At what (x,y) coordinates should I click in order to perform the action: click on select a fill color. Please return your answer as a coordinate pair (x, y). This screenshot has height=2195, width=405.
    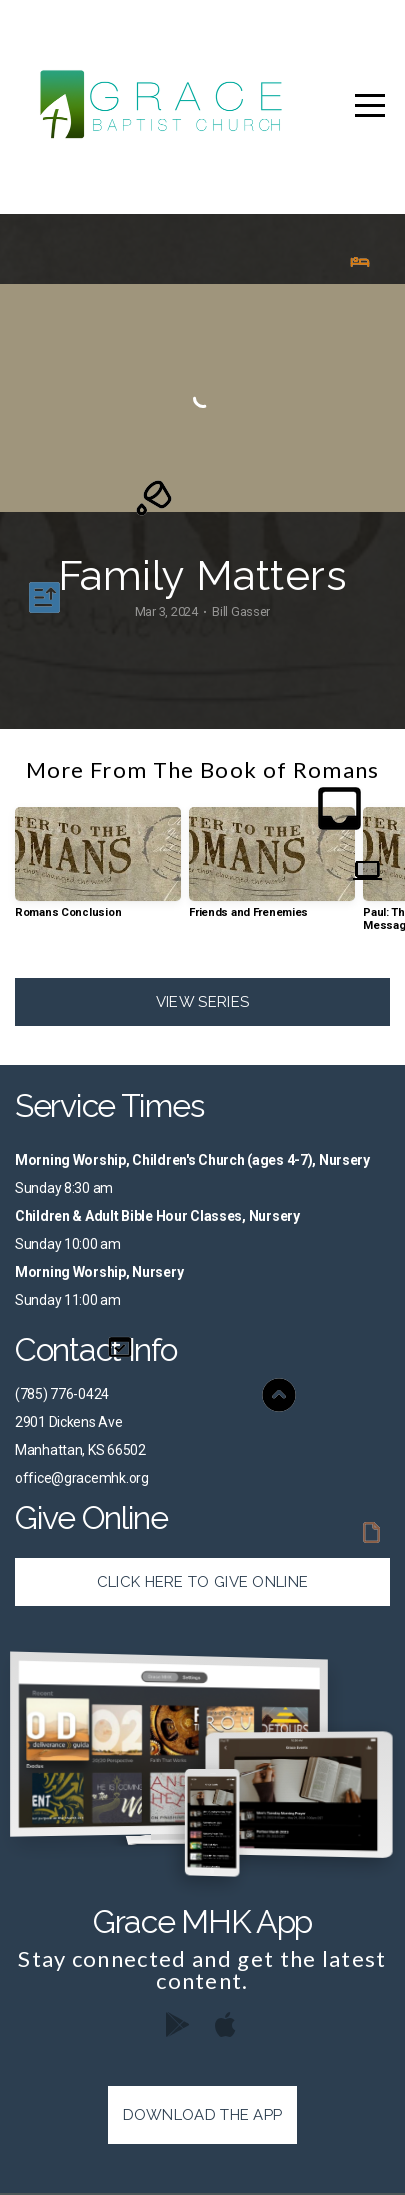
    Looking at the image, I should click on (154, 498).